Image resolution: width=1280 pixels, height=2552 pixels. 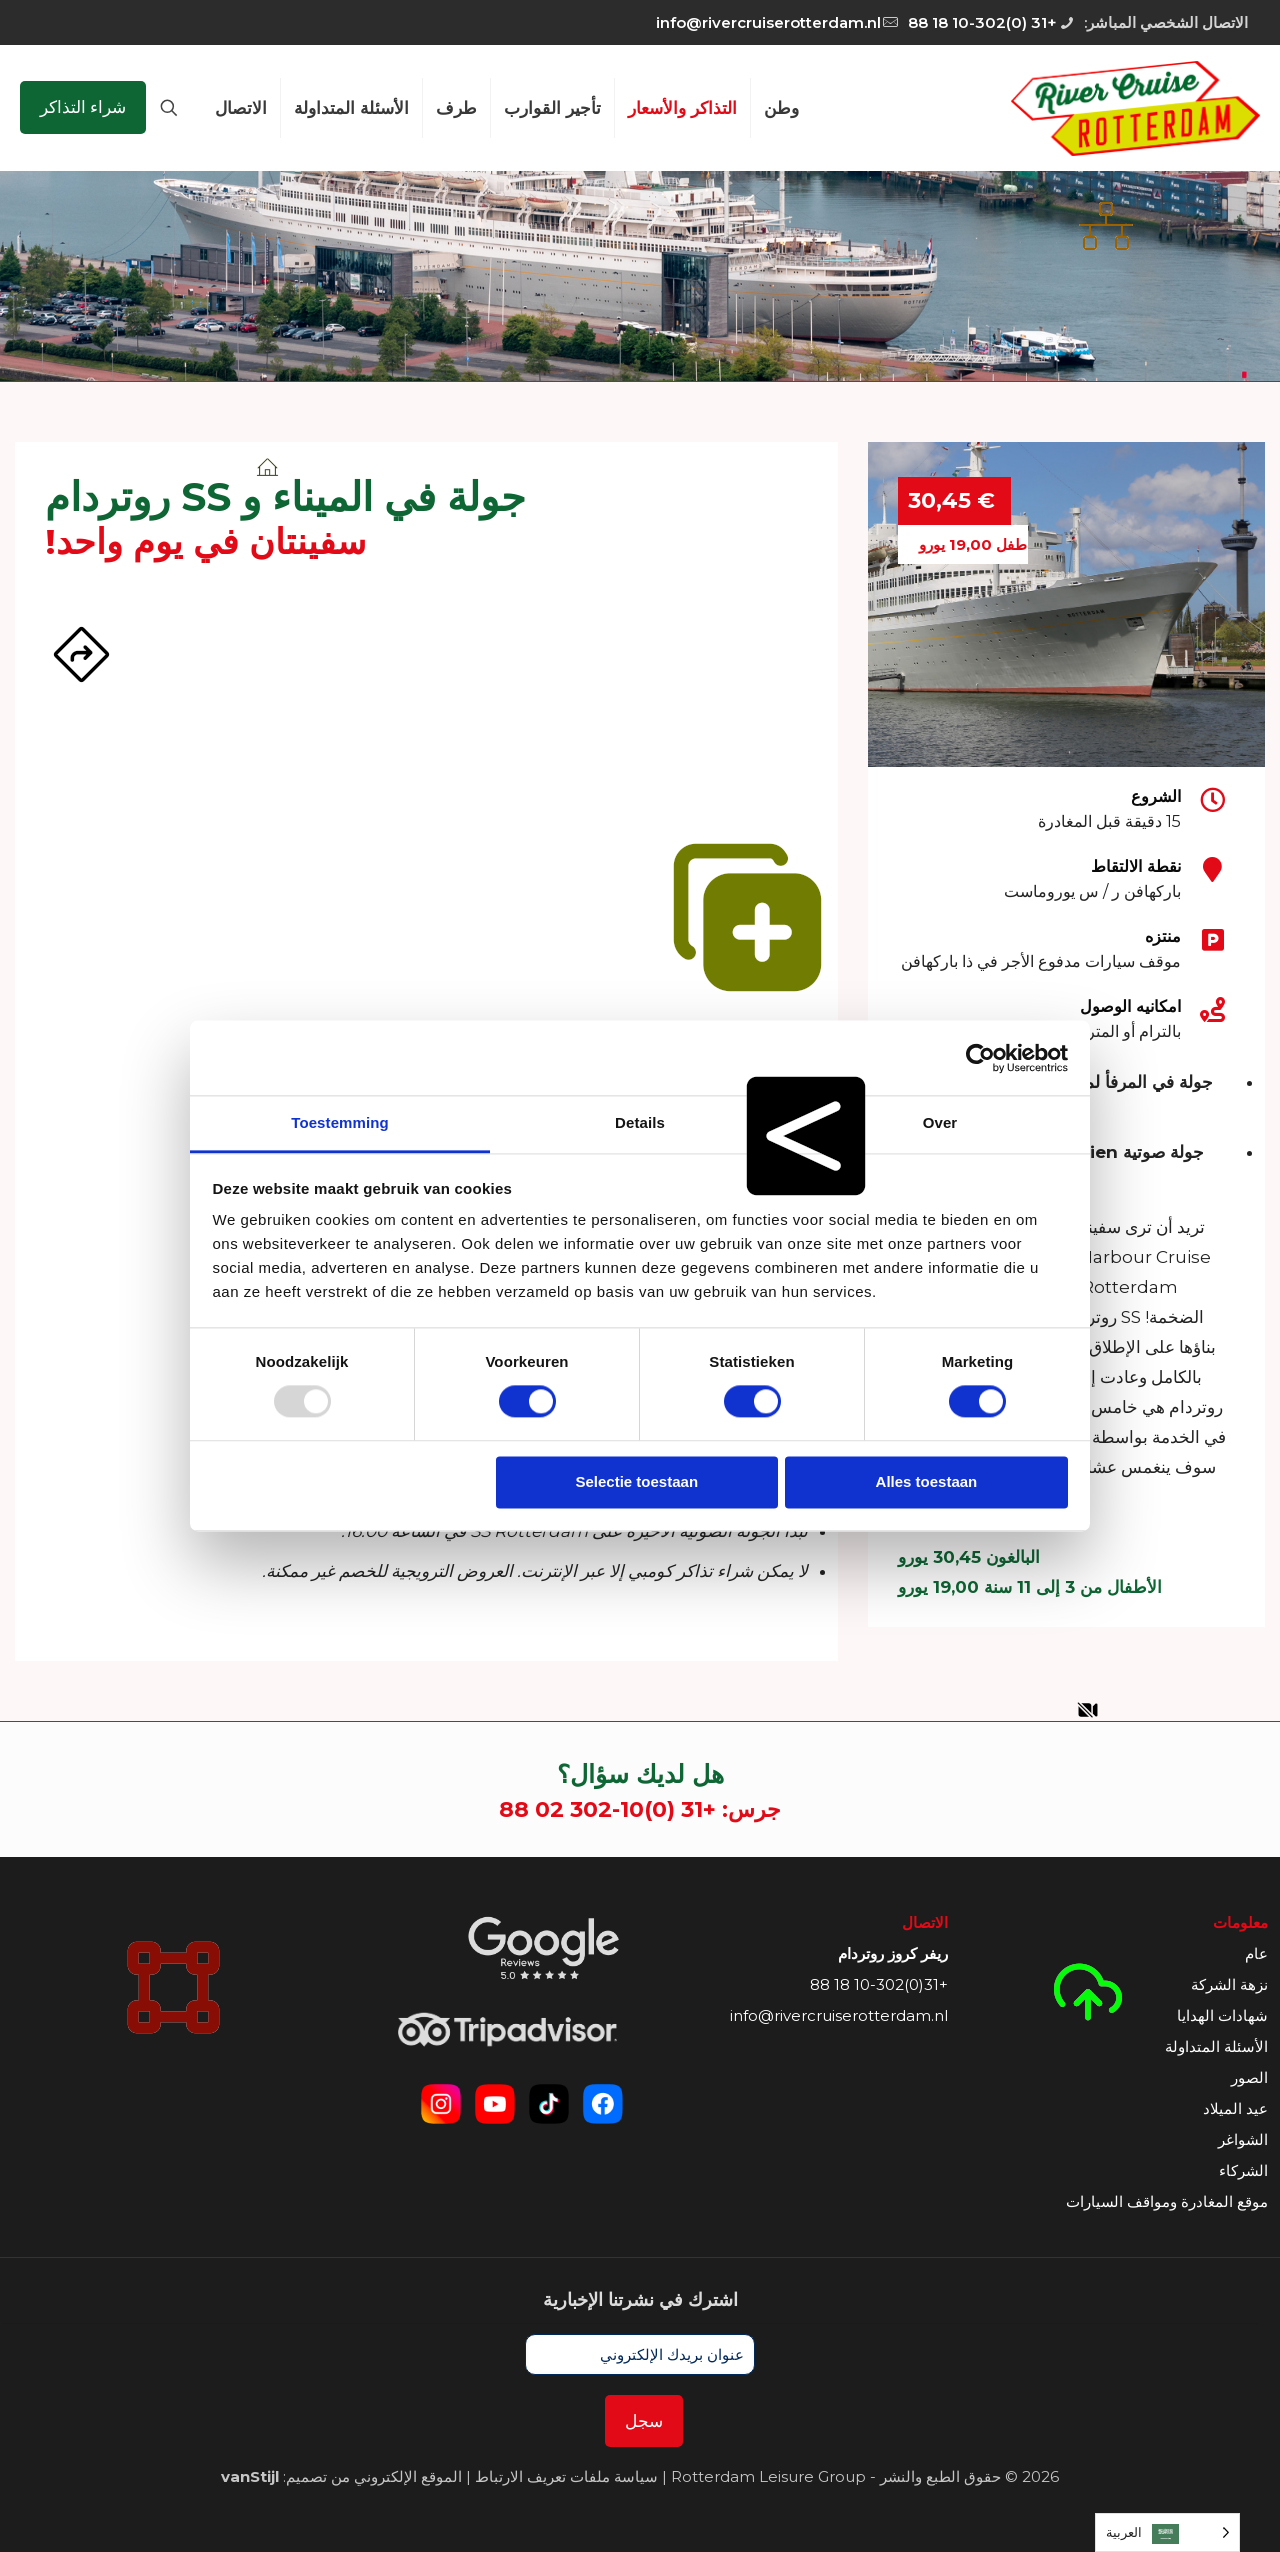 What do you see at coordinates (1088, 1710) in the screenshot?
I see `turn off video camera` at bounding box center [1088, 1710].